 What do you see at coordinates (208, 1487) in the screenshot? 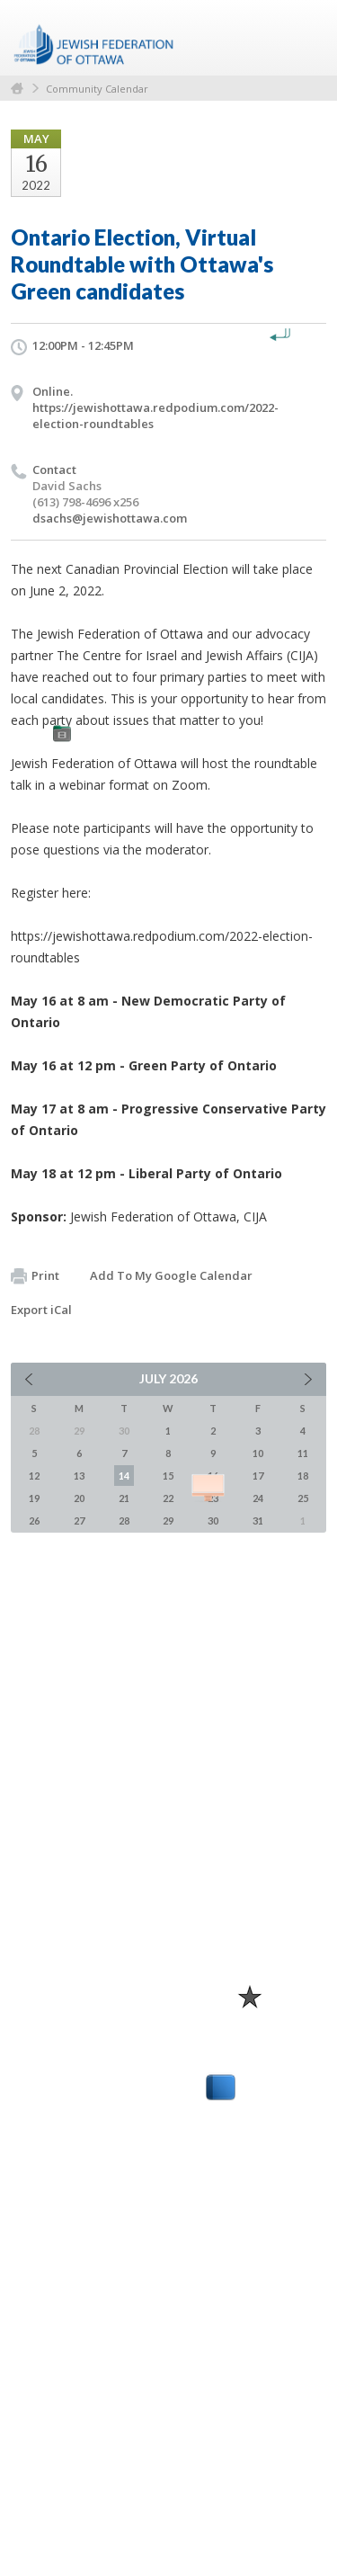
I see `represents an orange iMac device in system settings` at bounding box center [208, 1487].